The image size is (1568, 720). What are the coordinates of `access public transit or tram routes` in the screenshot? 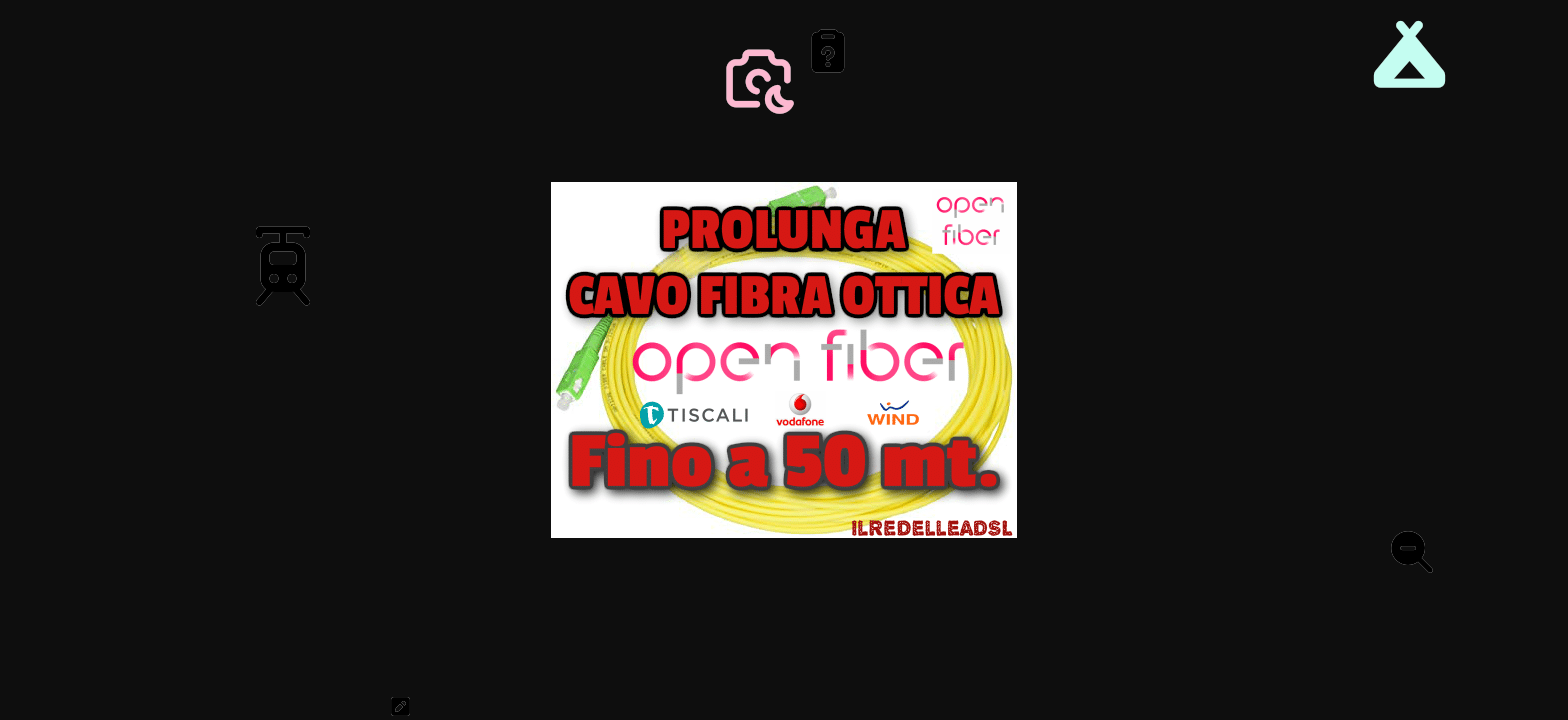 It's located at (283, 265).